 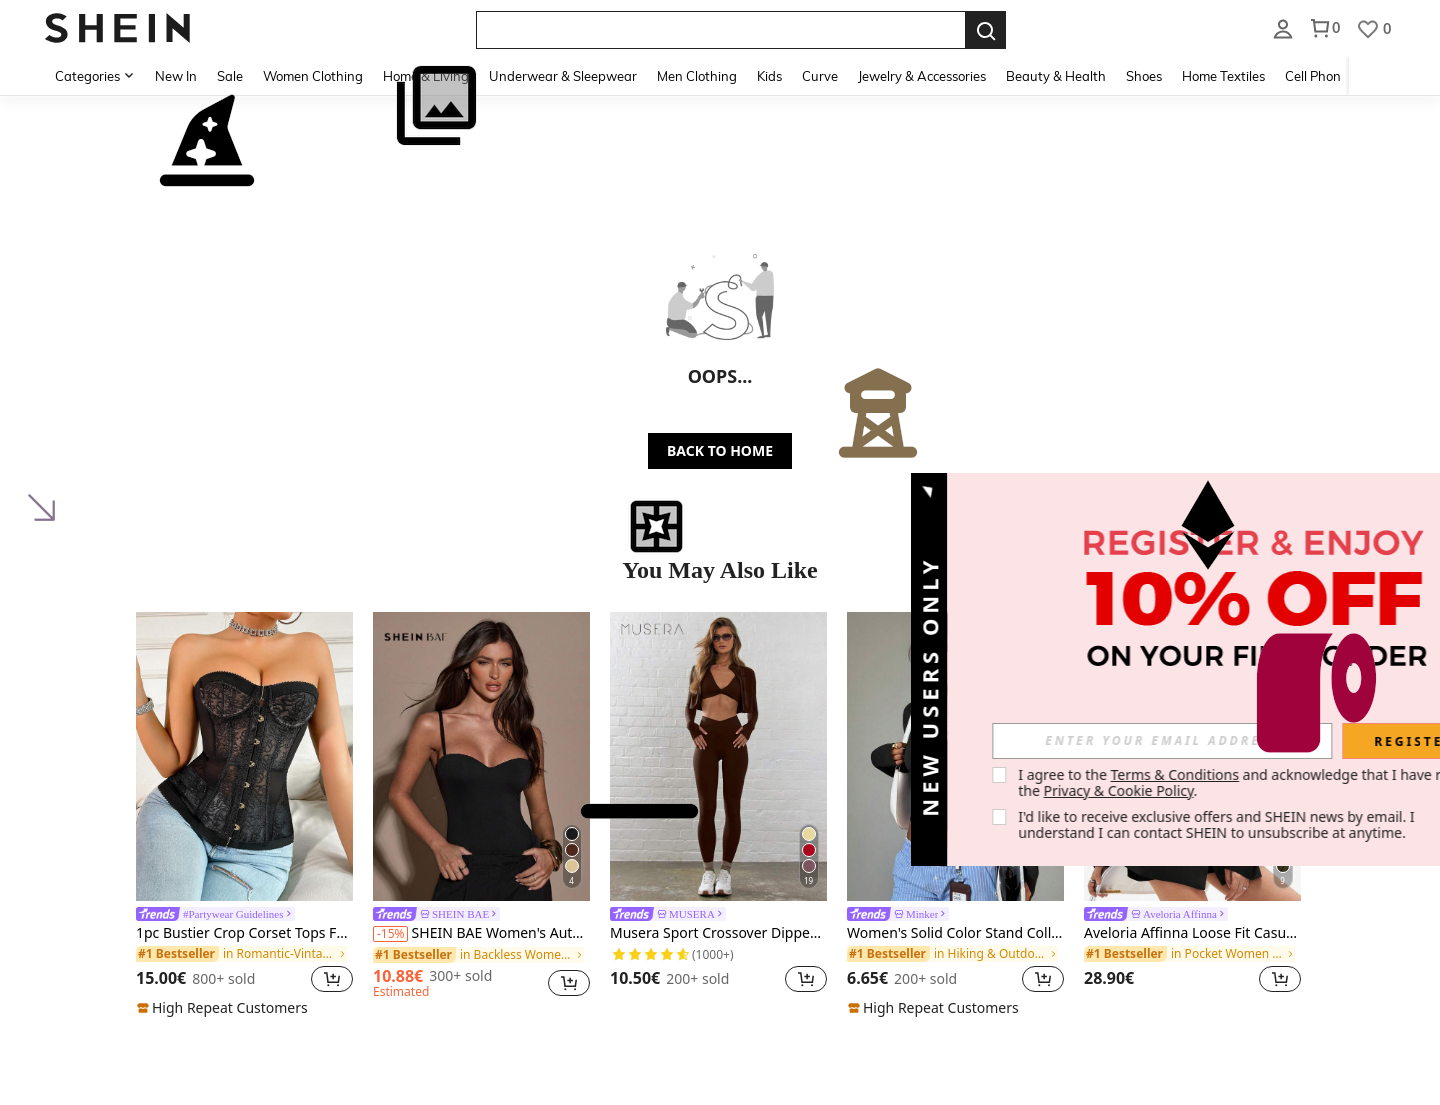 I want to click on minimize the current window, so click(x=639, y=774).